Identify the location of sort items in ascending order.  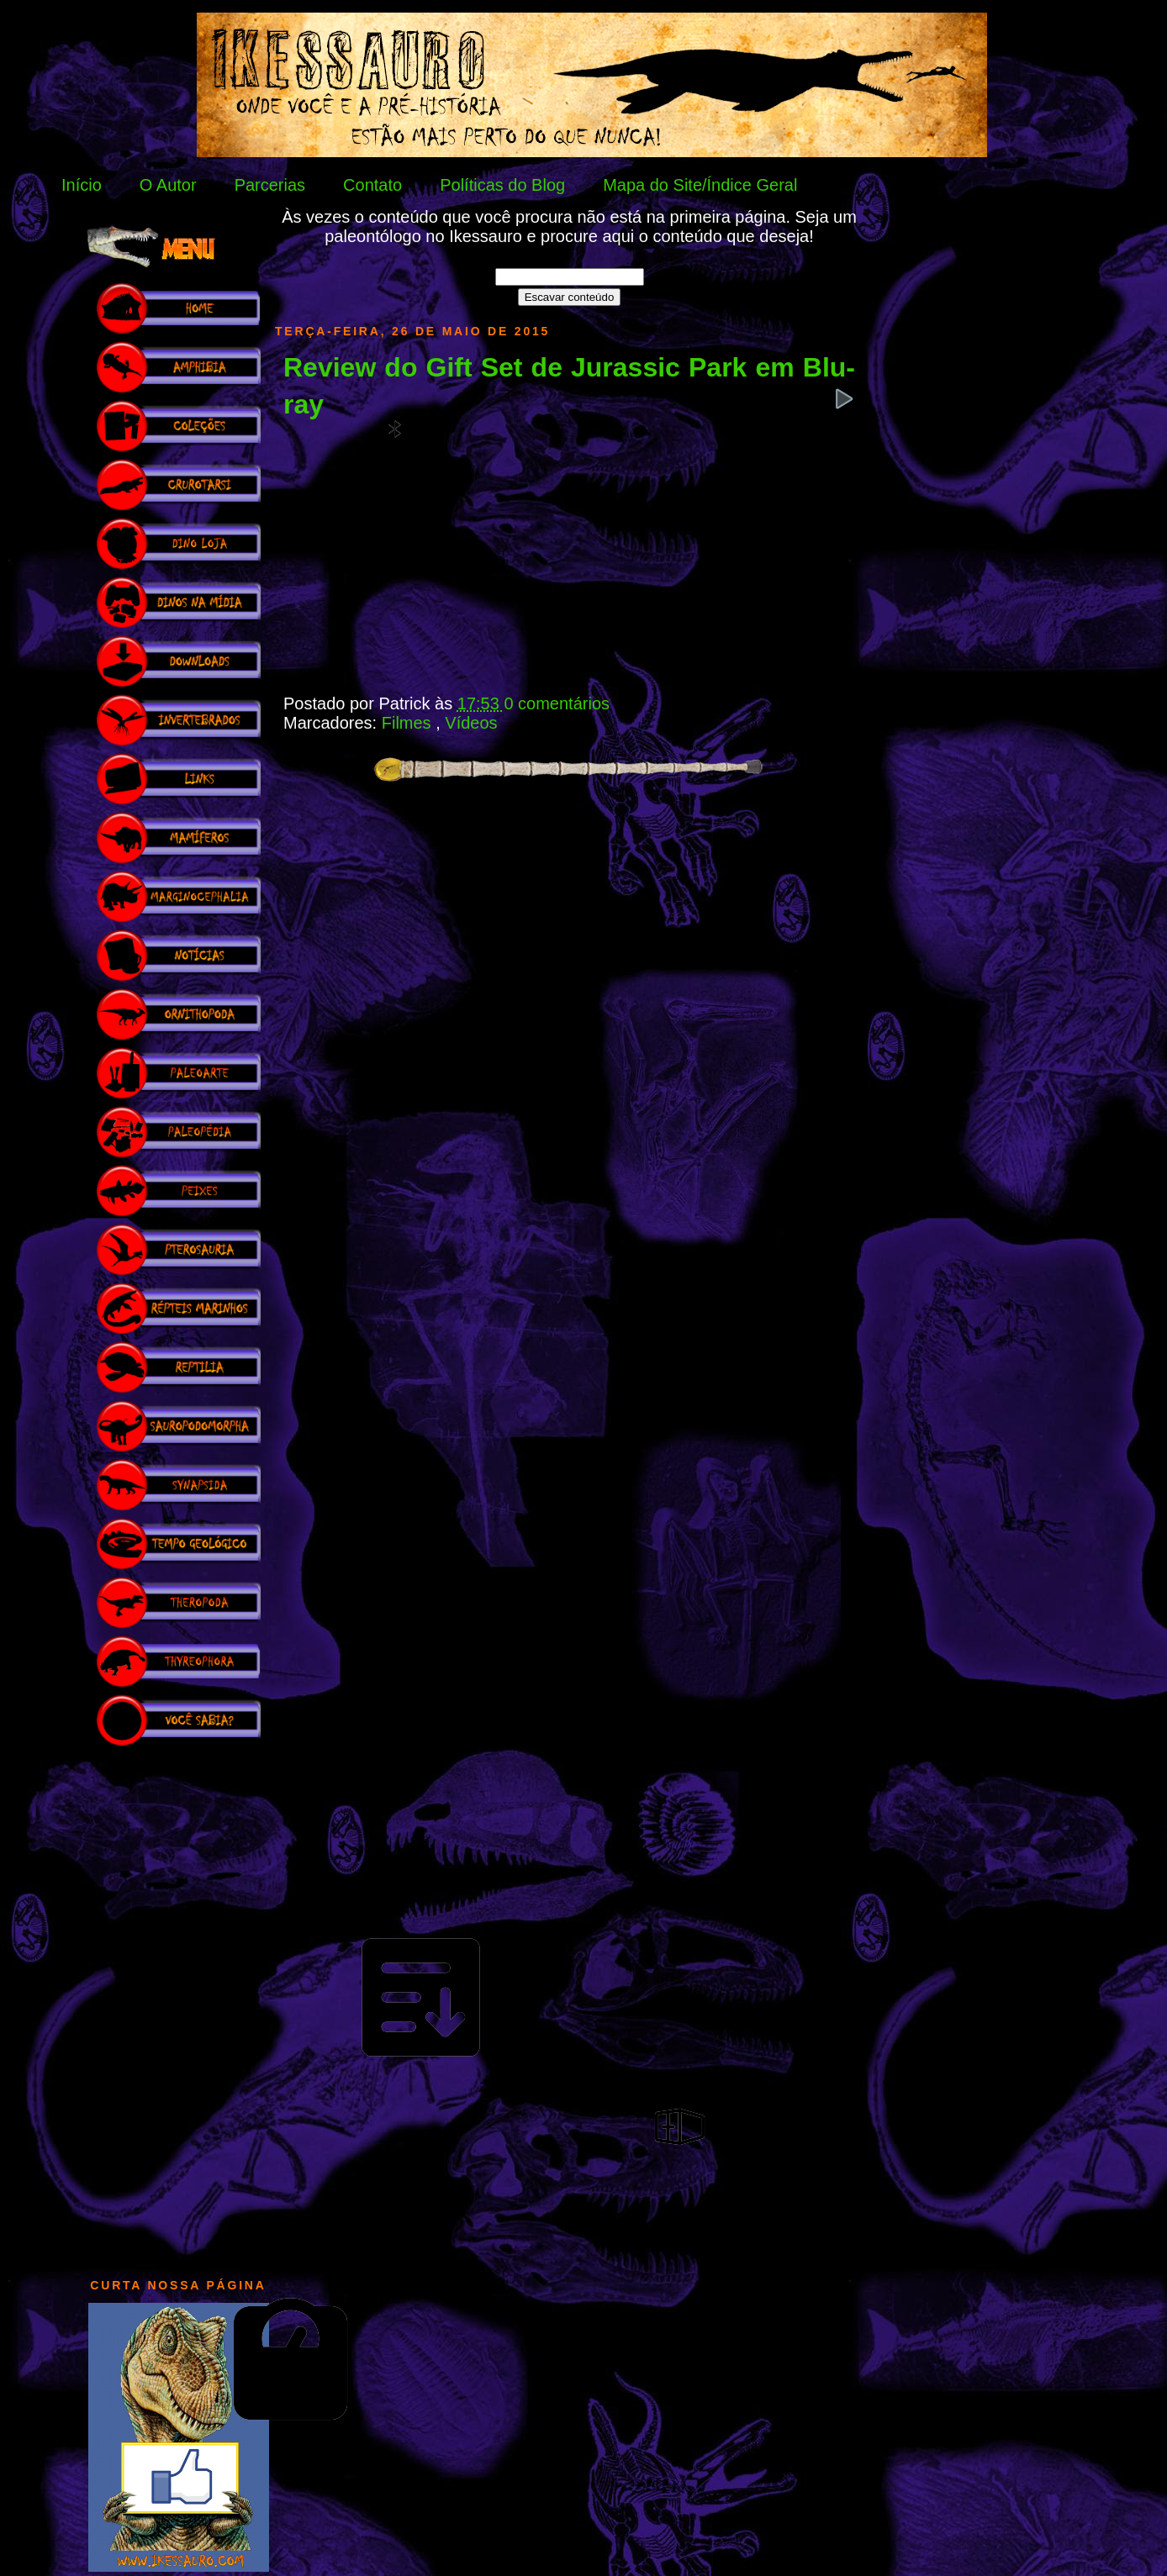
(420, 1997).